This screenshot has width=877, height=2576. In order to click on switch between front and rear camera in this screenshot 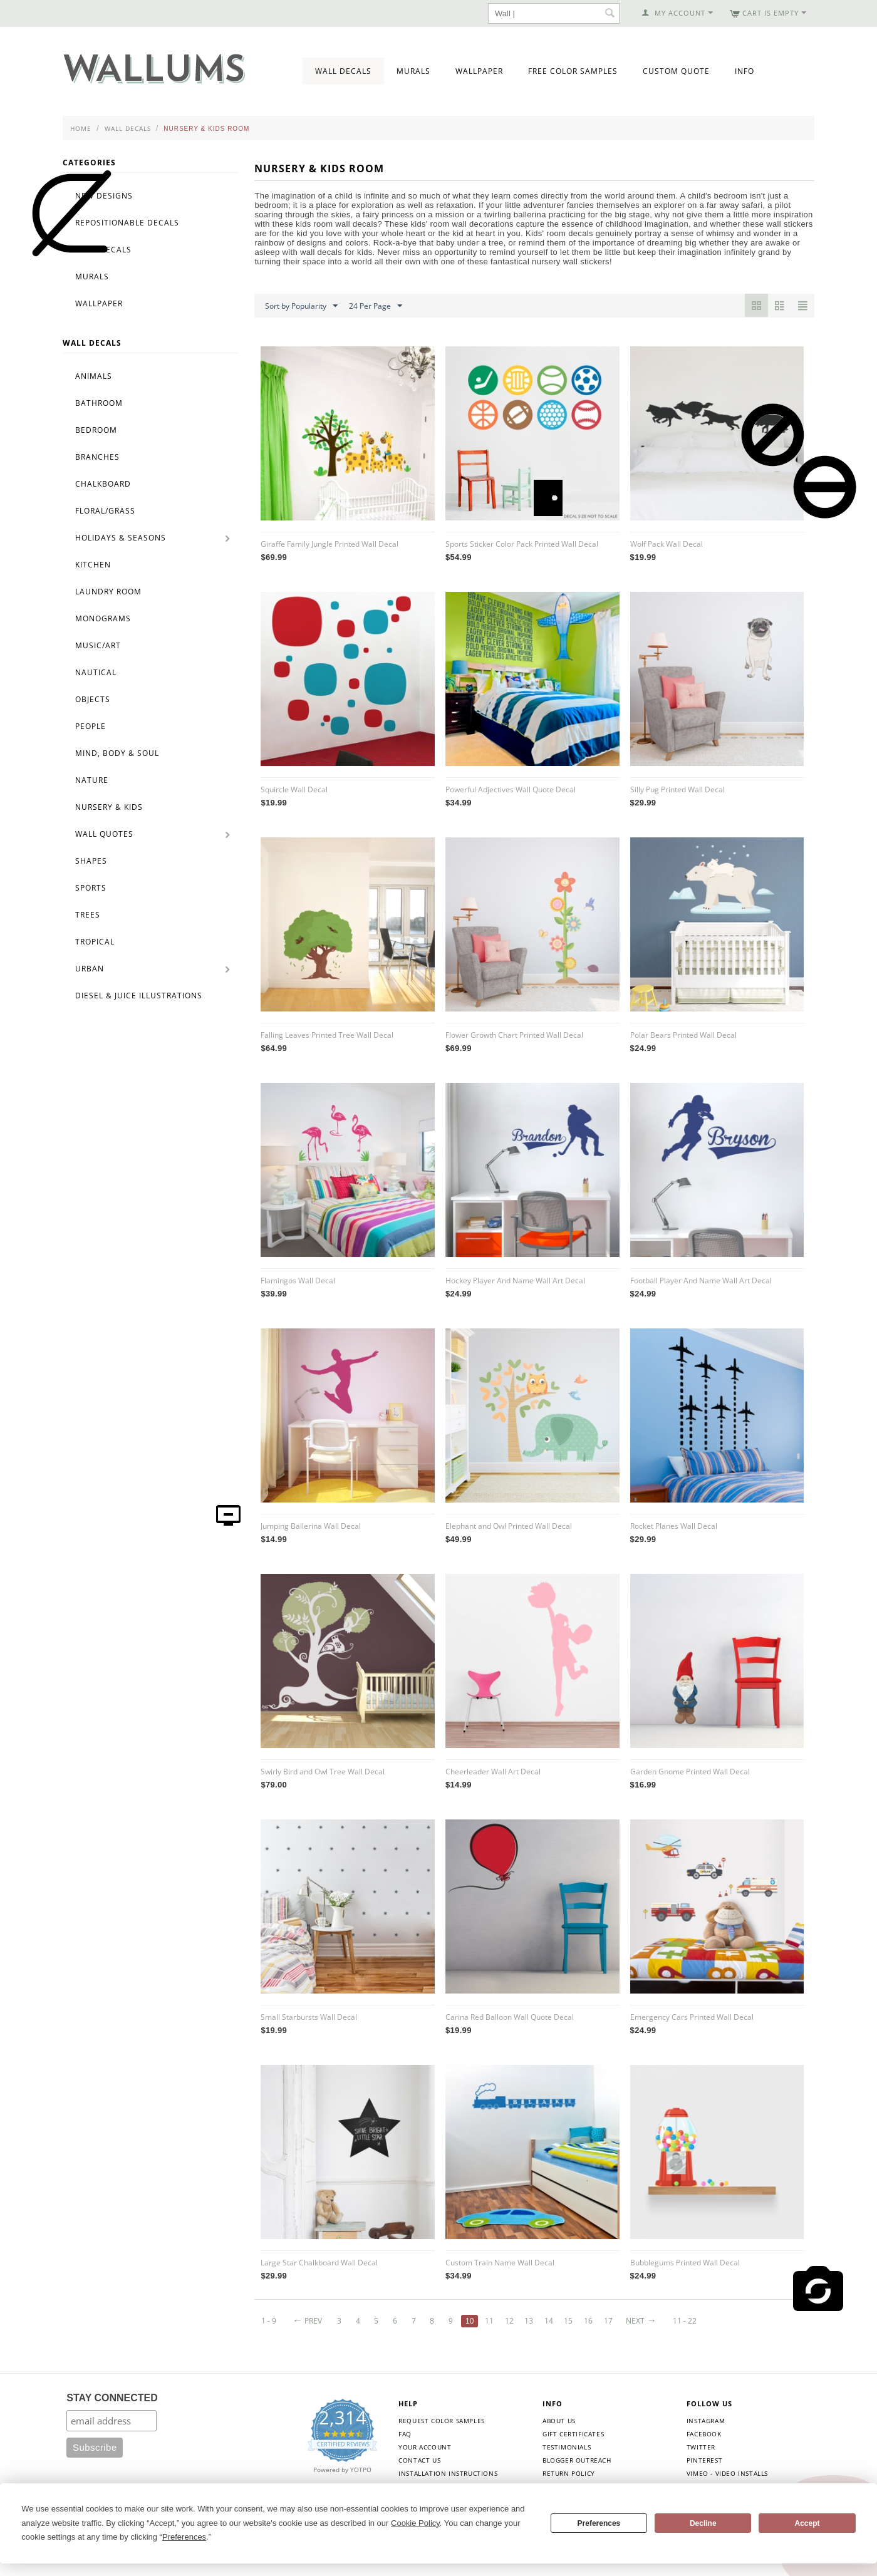, I will do `click(818, 2291)`.